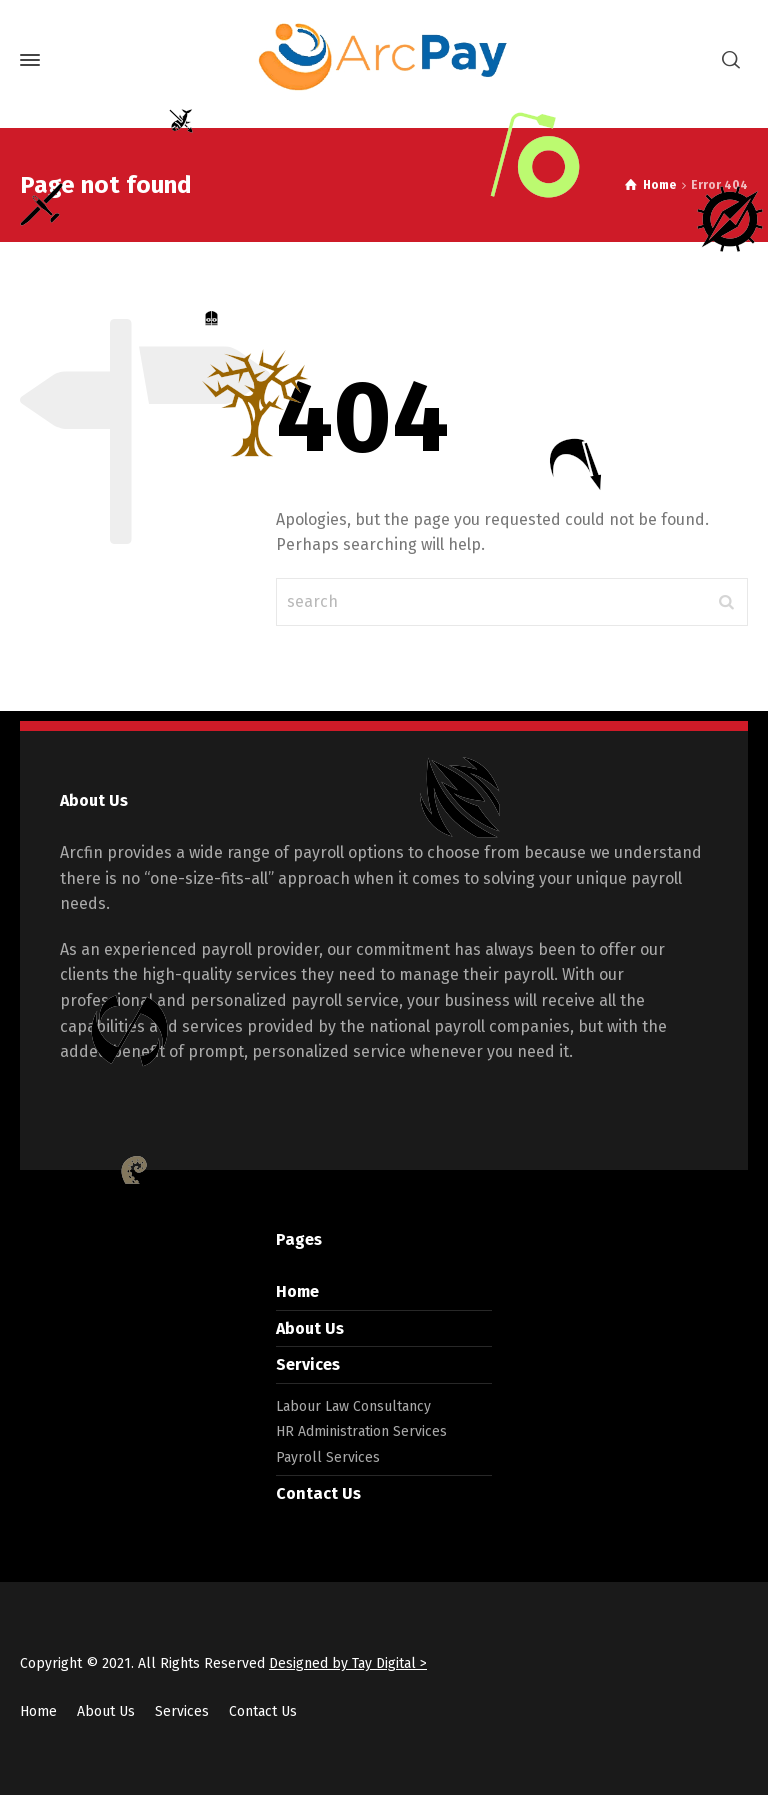  What do you see at coordinates (181, 121) in the screenshot?
I see `spearfishing activity or game mode` at bounding box center [181, 121].